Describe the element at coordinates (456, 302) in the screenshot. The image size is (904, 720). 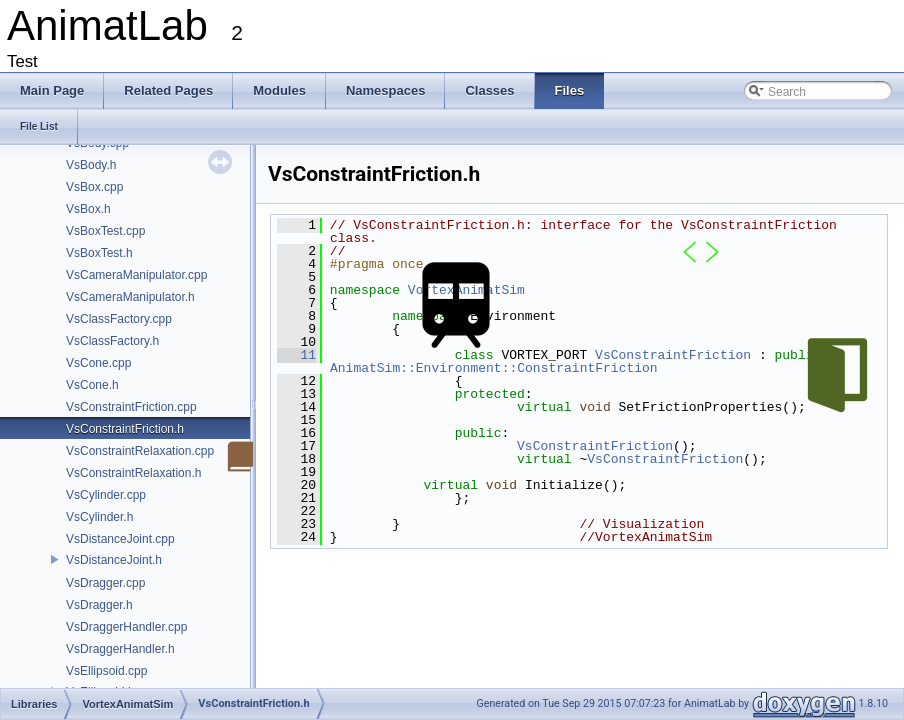
I see `access train schedules or railway information` at that location.